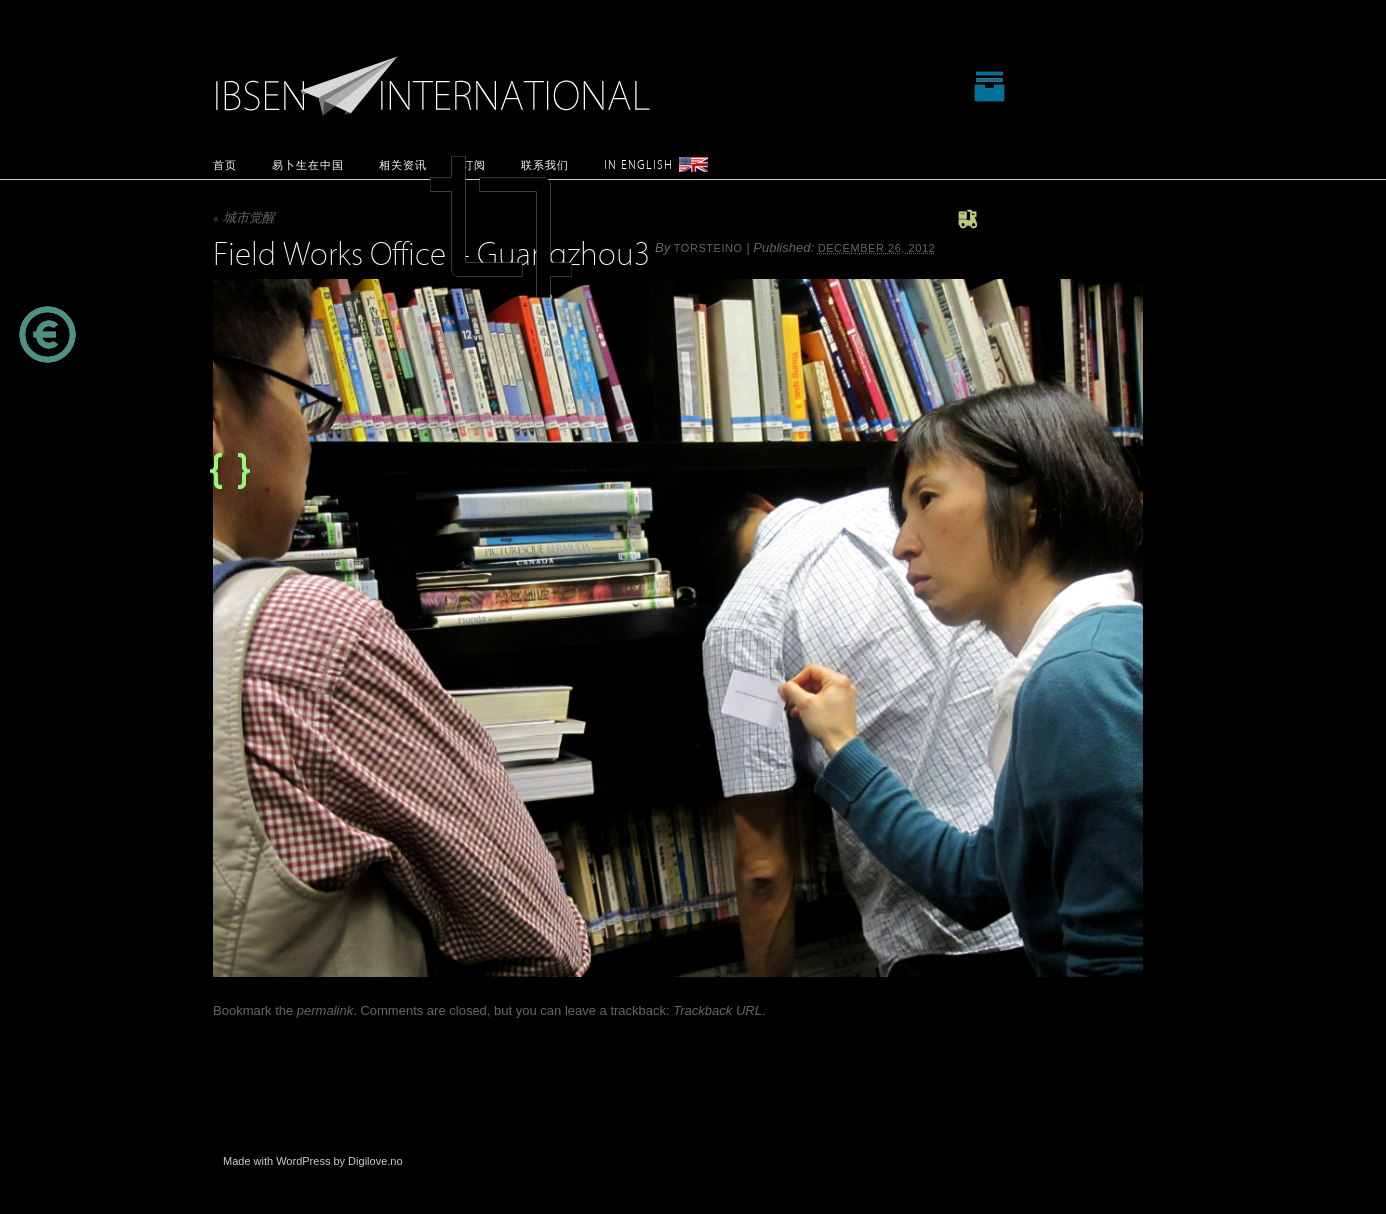 This screenshot has height=1214, width=1386. Describe the element at coordinates (501, 227) in the screenshot. I see `crop an image or photo` at that location.